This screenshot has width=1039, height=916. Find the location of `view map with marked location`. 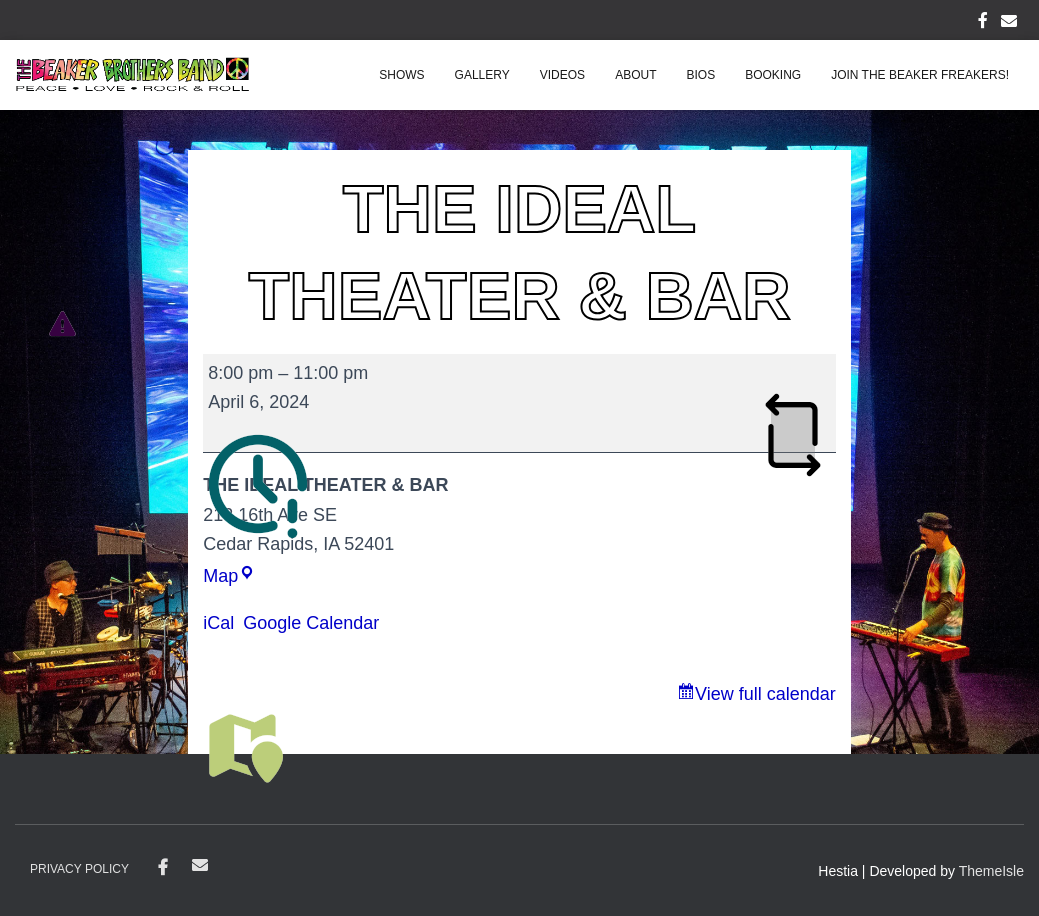

view map with marked location is located at coordinates (242, 745).